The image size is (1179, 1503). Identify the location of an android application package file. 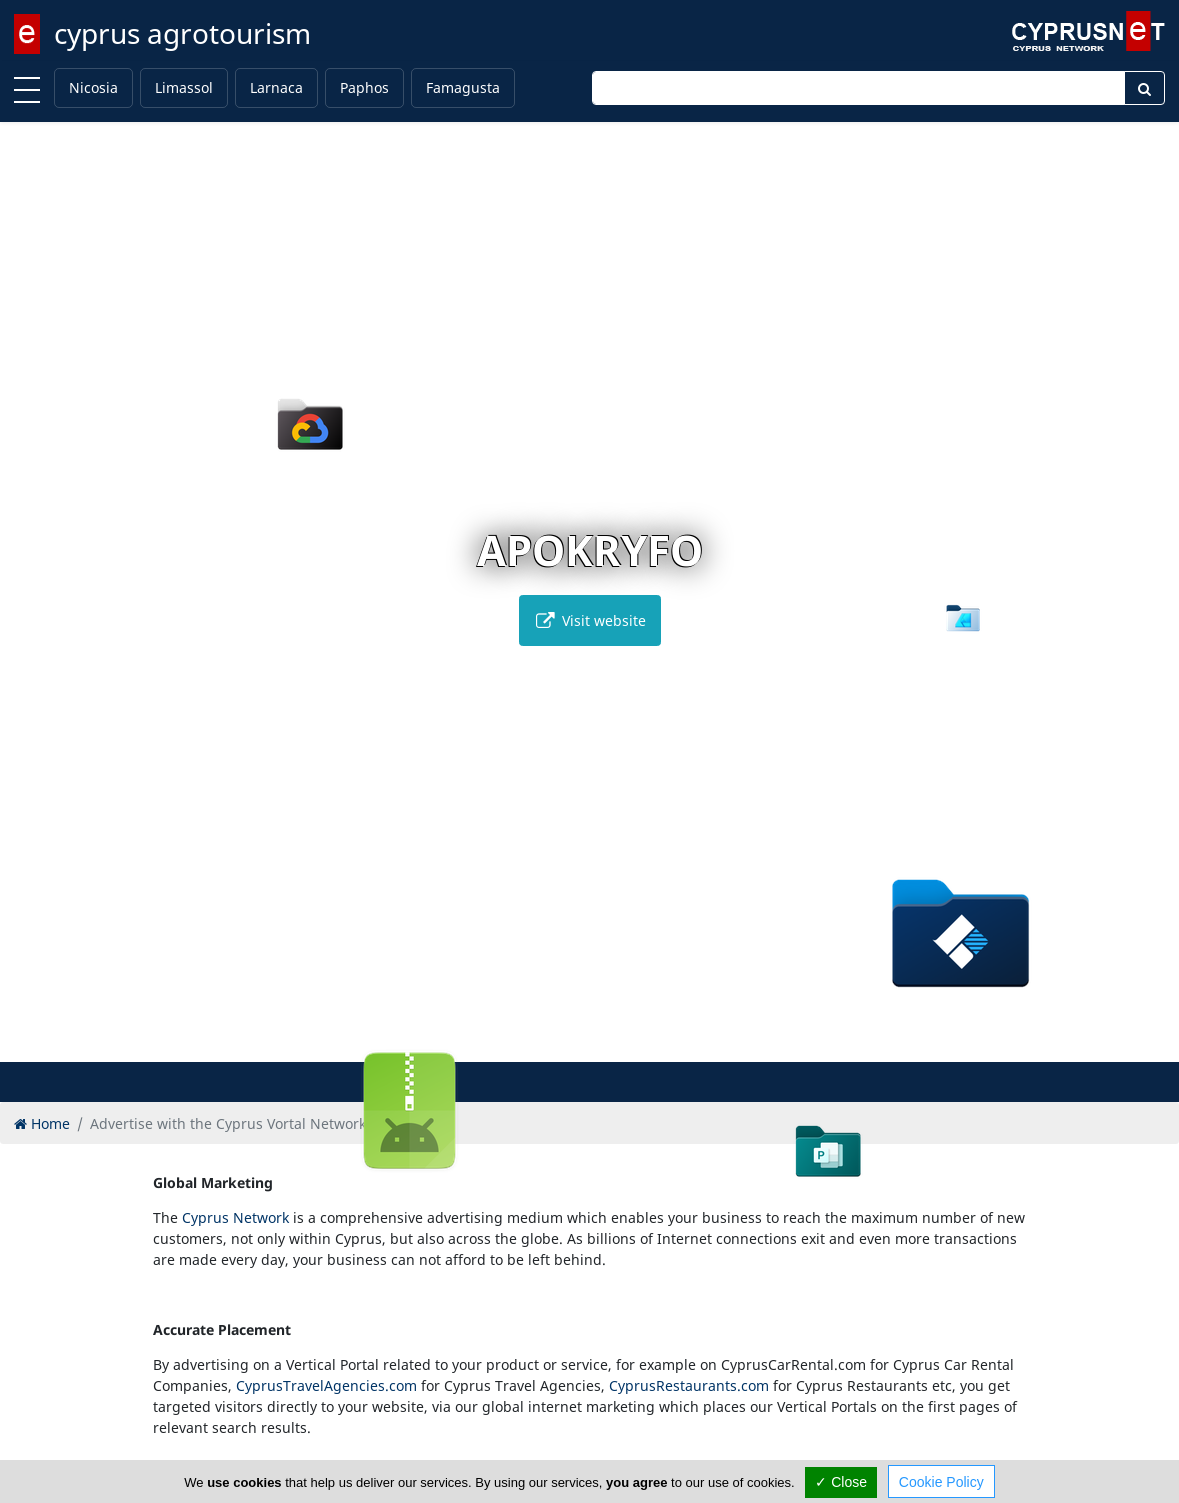
(409, 1110).